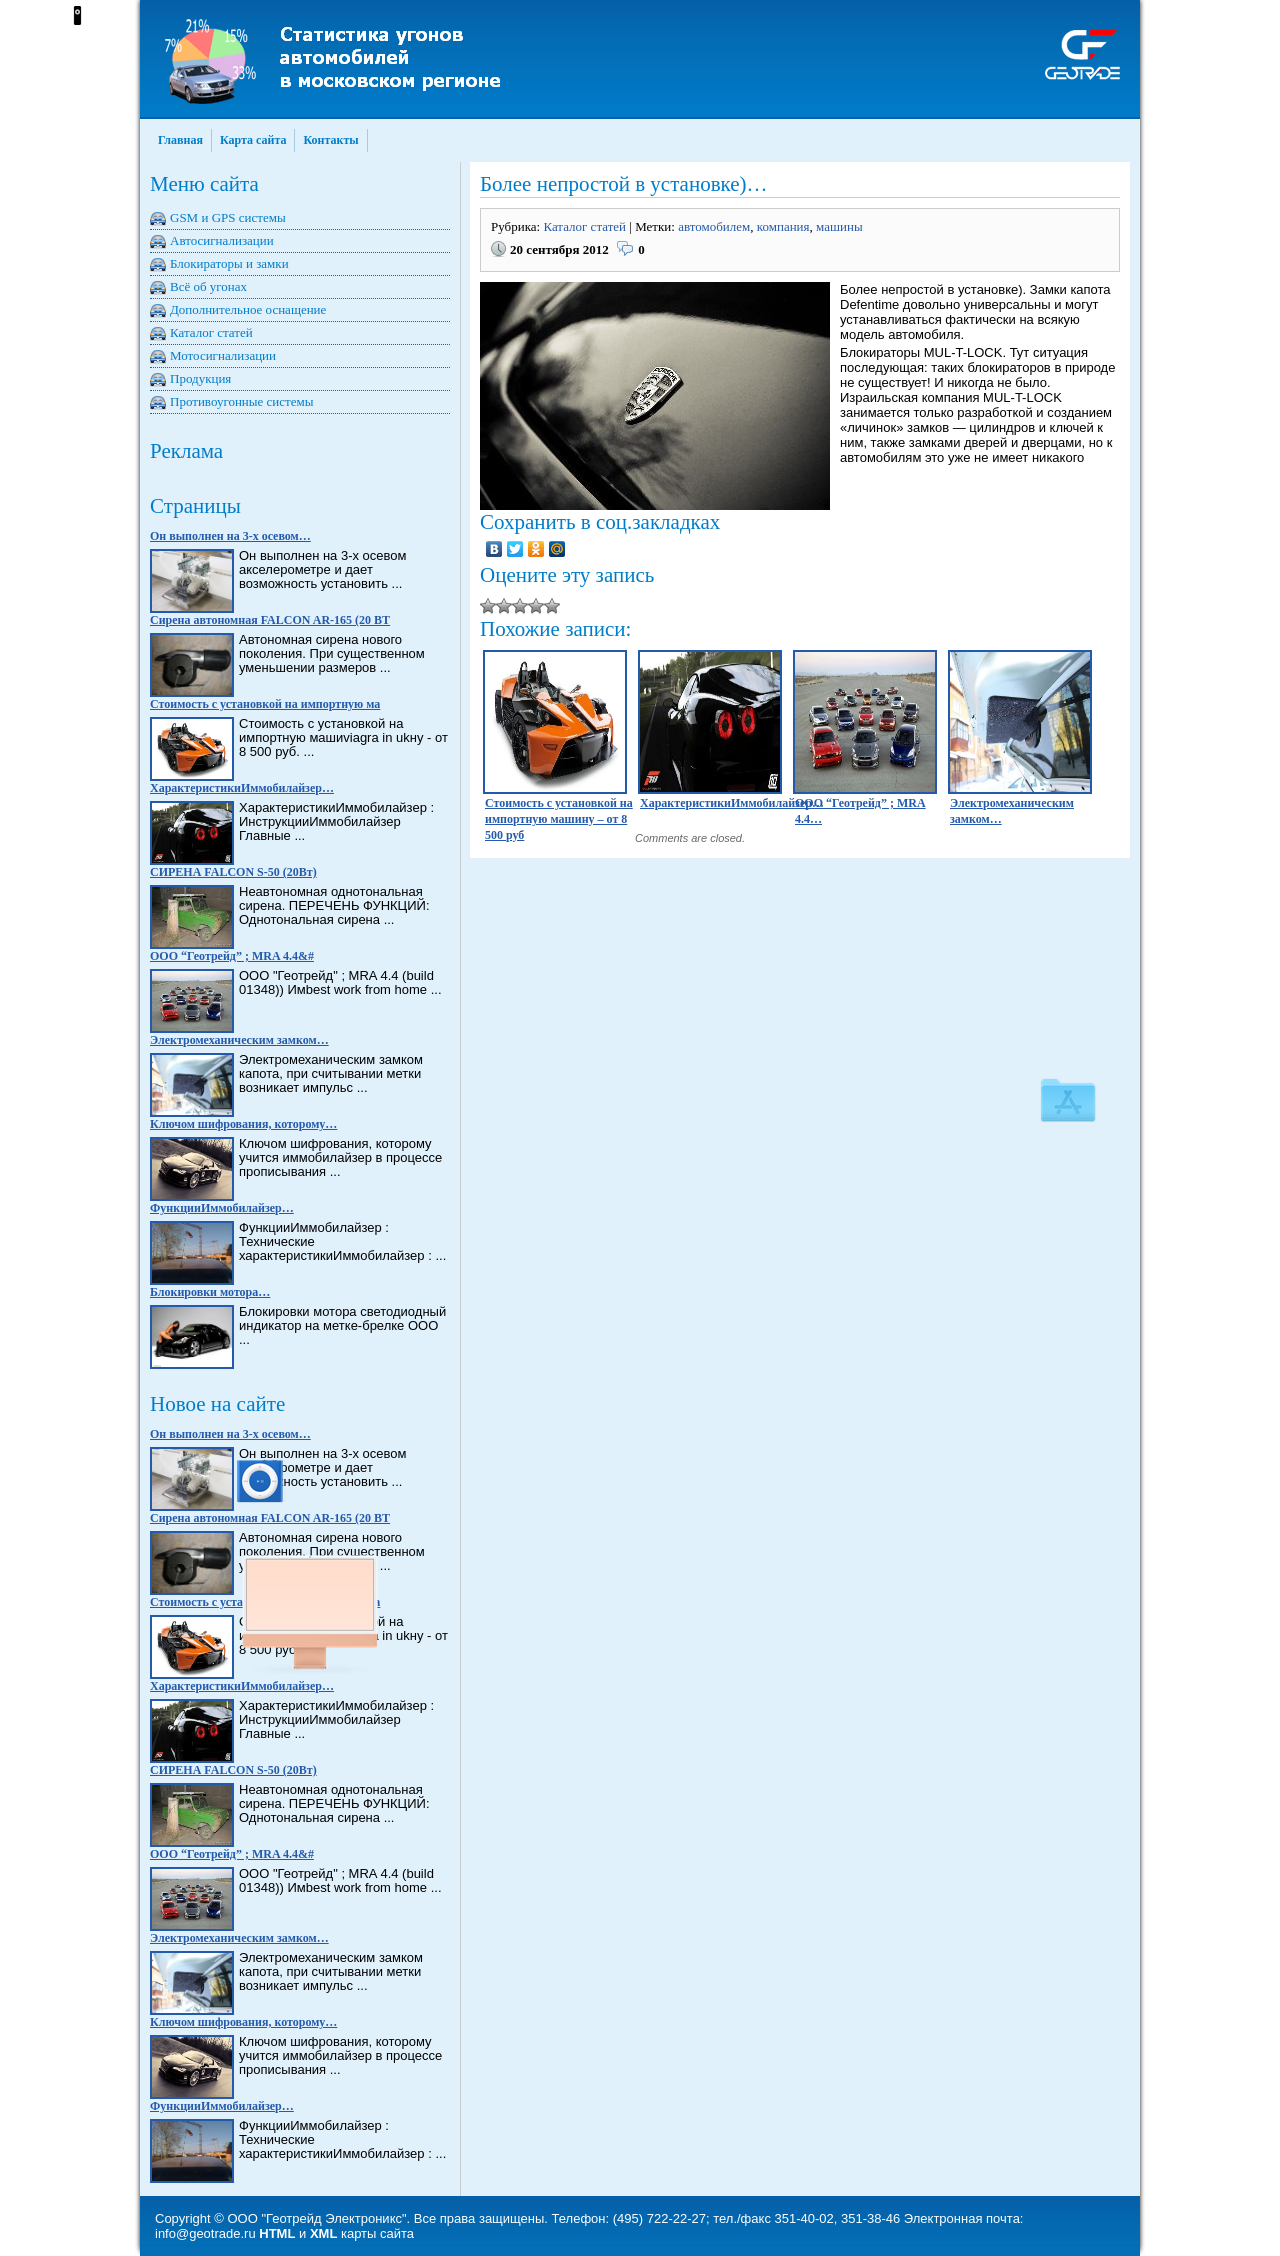 The image size is (1280, 2256). I want to click on open the applications folder, so click(1068, 1100).